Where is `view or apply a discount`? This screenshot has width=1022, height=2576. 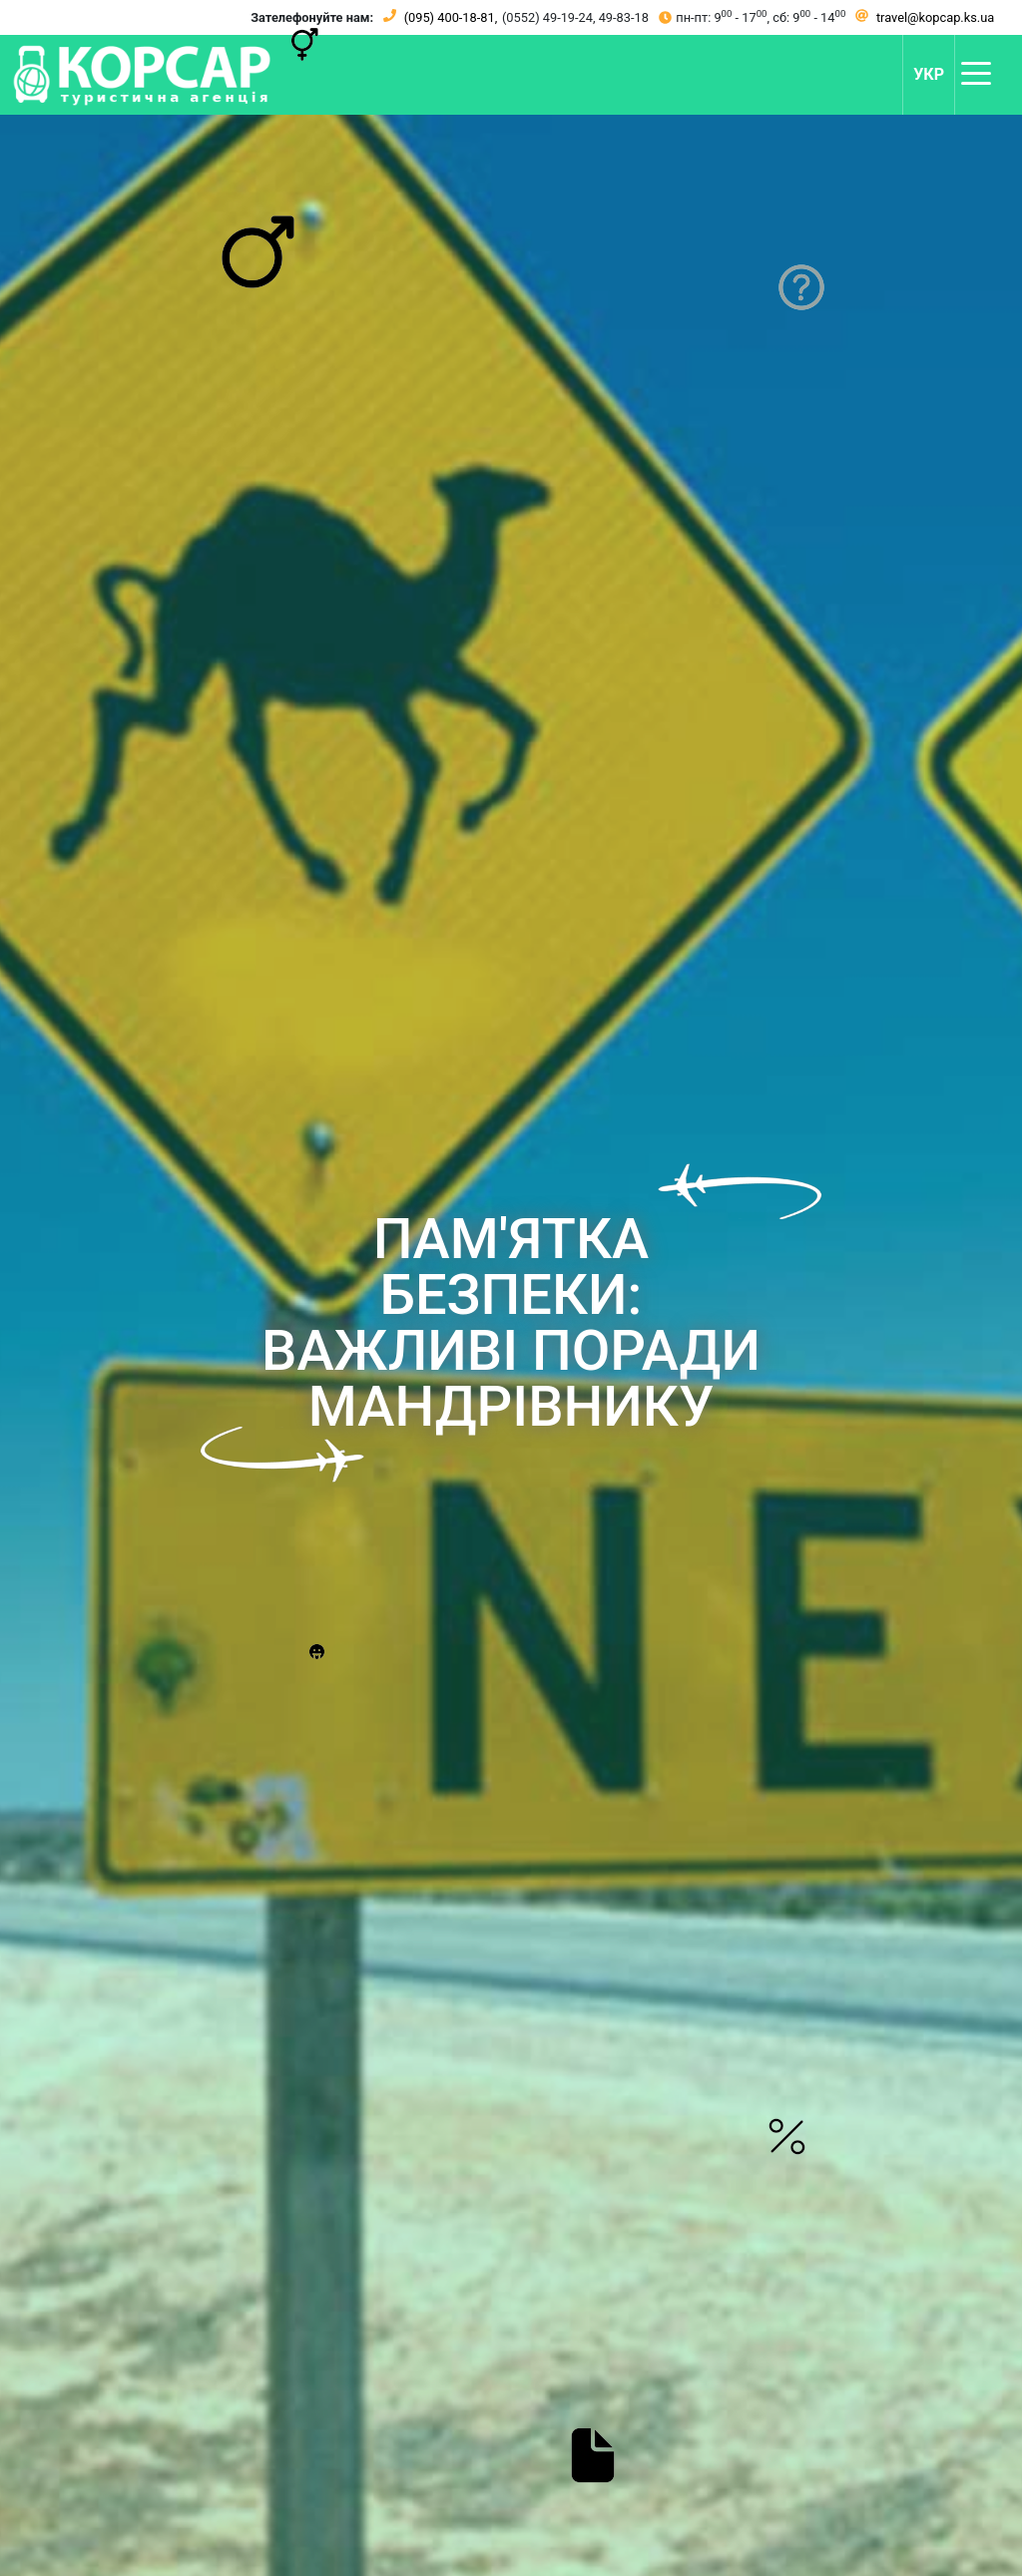
view or apply a discount is located at coordinates (786, 2136).